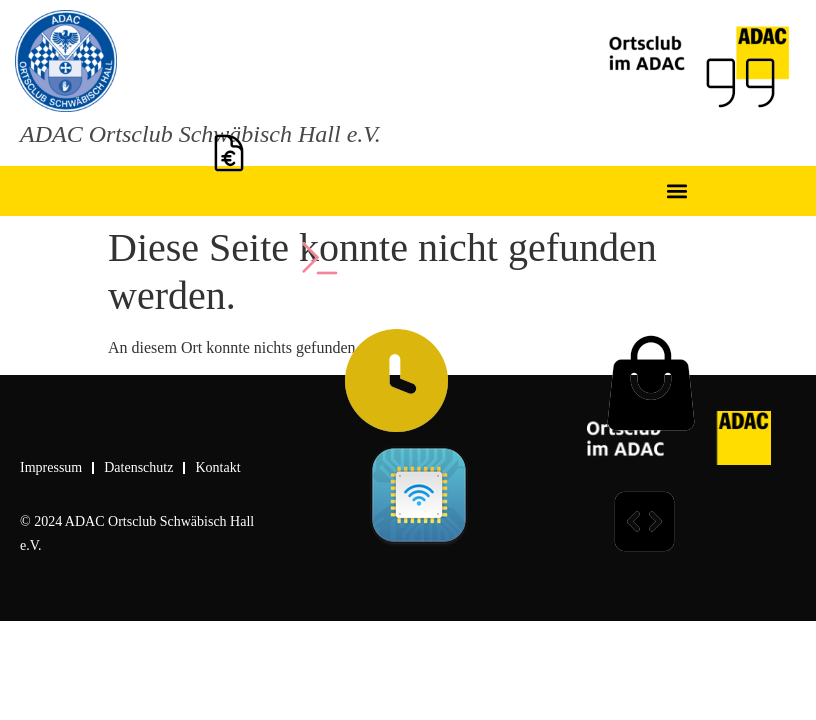  What do you see at coordinates (229, 153) in the screenshot?
I see `view euro invoice or financial document` at bounding box center [229, 153].